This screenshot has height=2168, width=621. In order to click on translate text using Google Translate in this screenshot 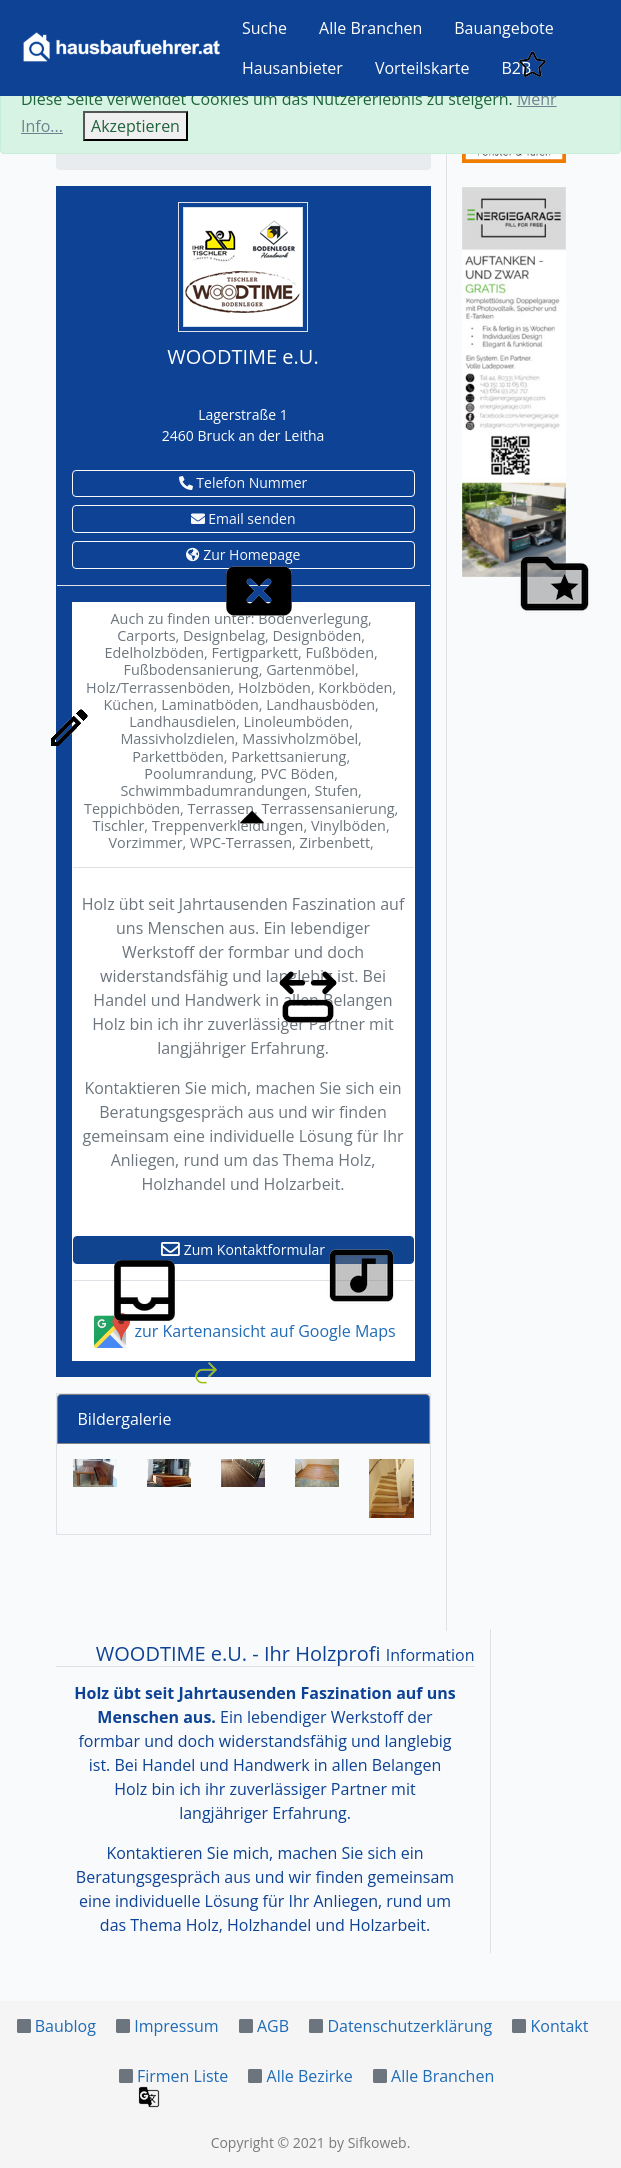, I will do `click(149, 2097)`.